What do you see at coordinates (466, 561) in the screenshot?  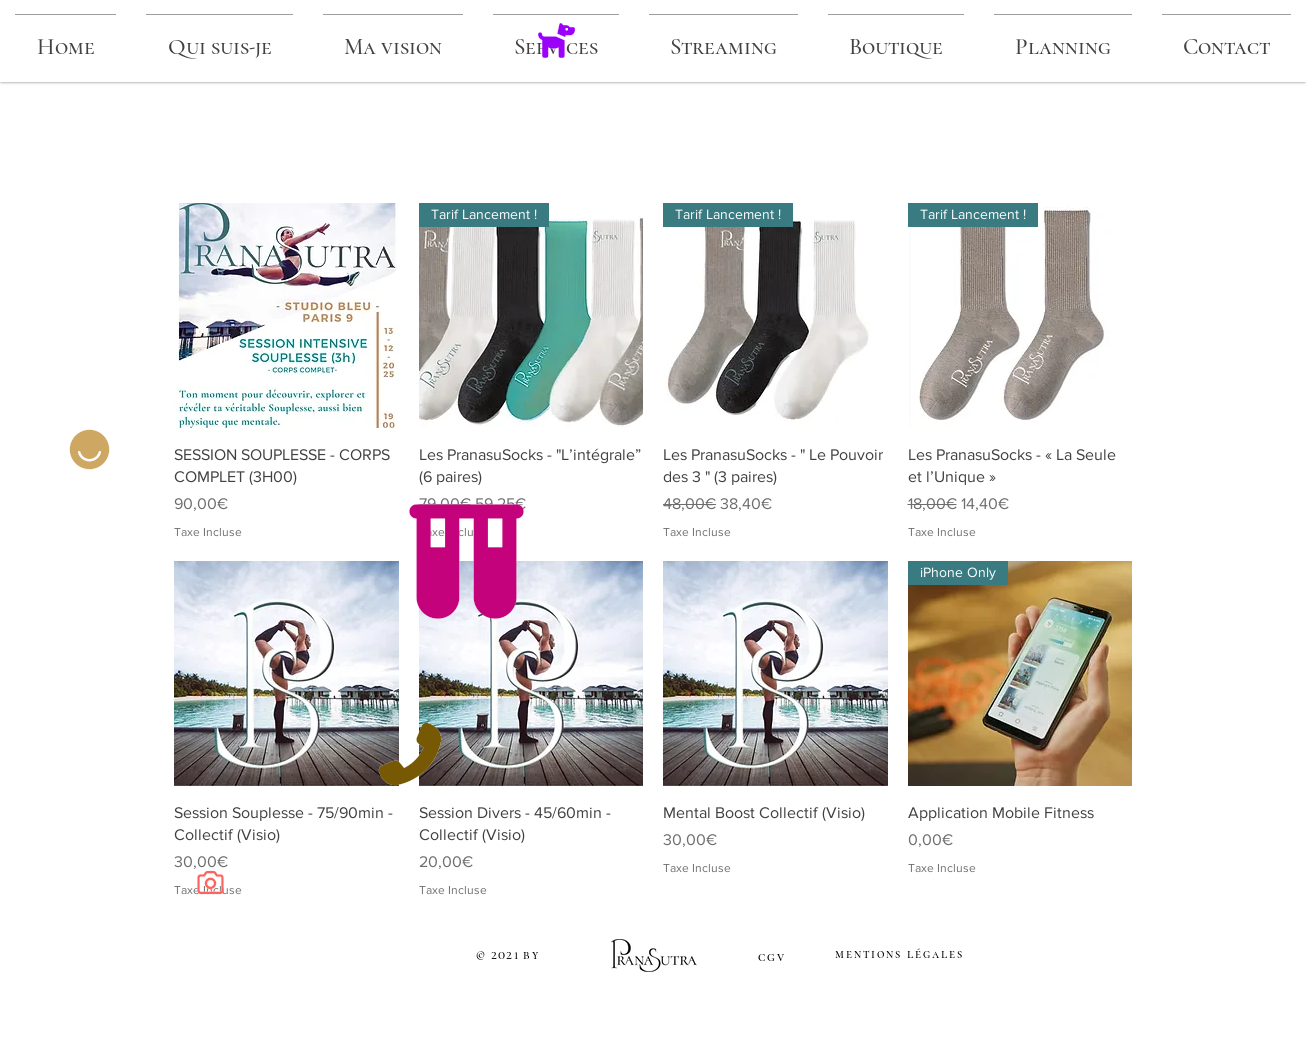 I see `view lab results or test samples` at bounding box center [466, 561].